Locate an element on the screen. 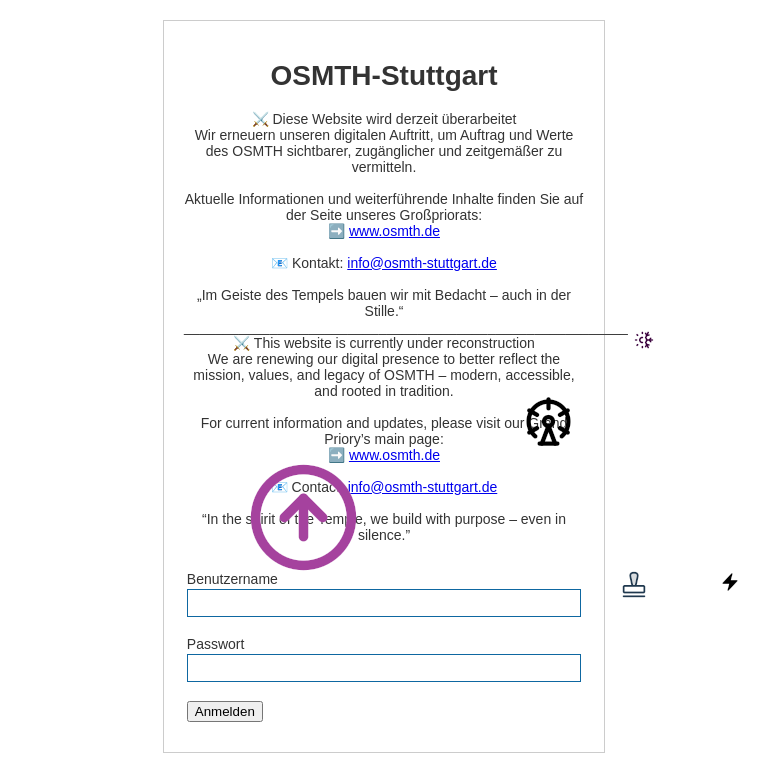 The width and height of the screenshot is (768, 773). scroll to top of page is located at coordinates (303, 517).